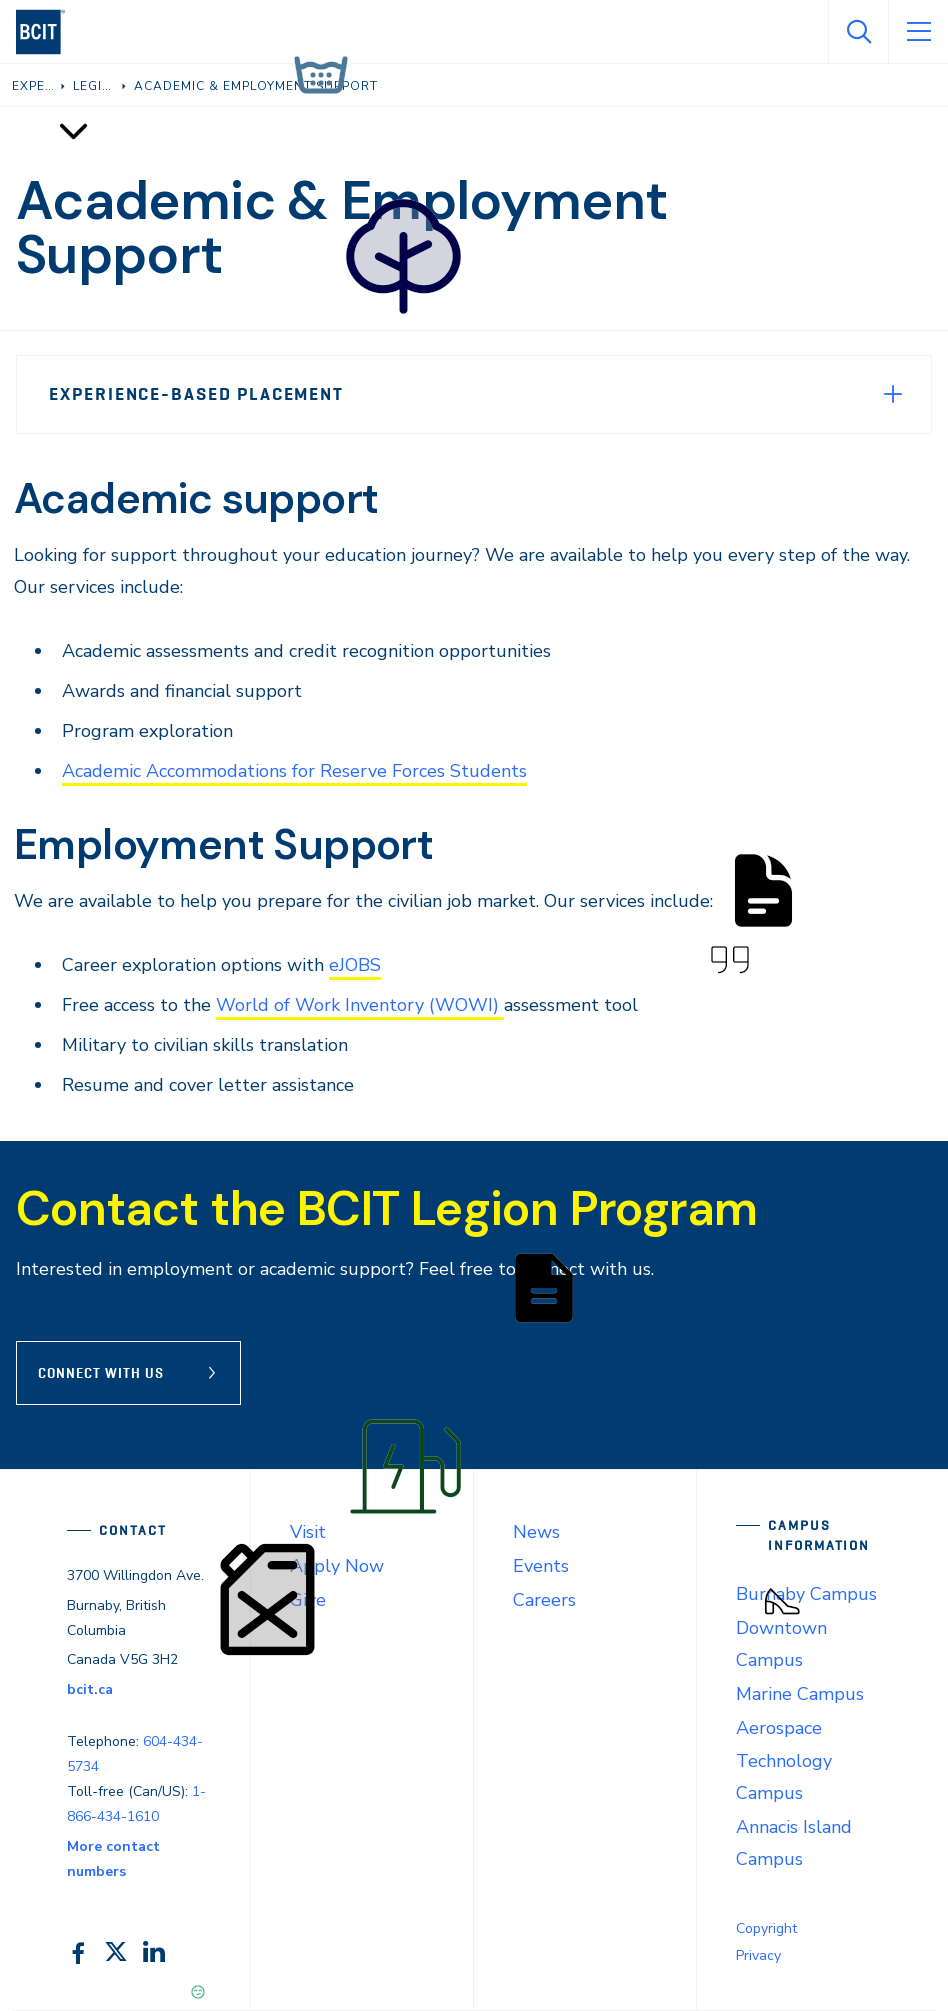  I want to click on find nearby EV charging stations, so click(401, 1466).